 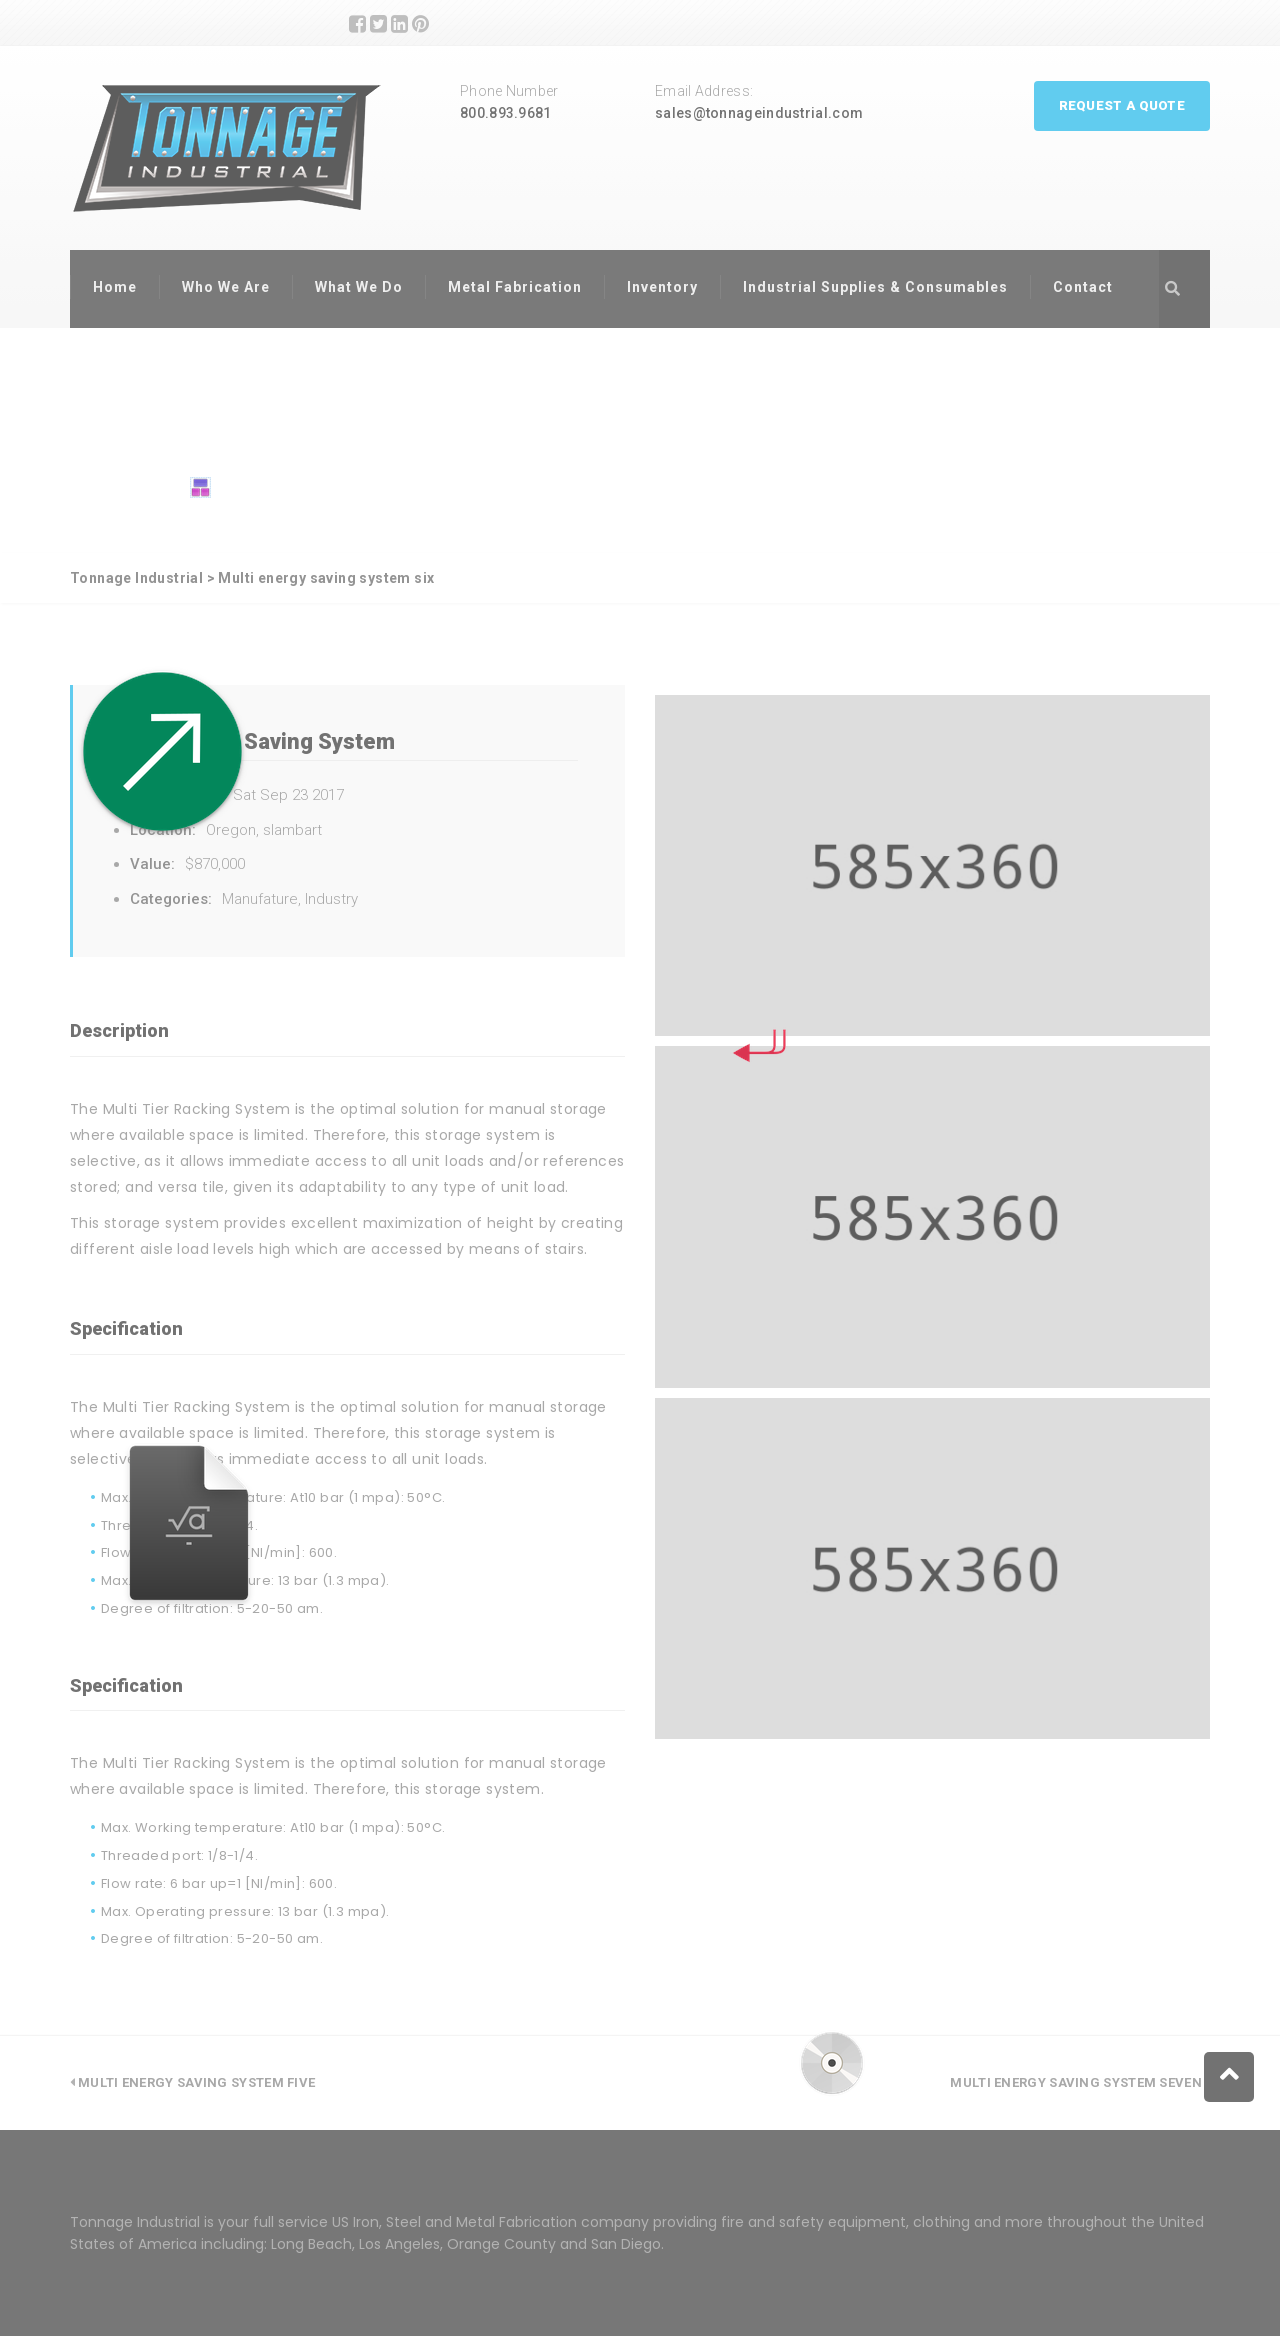 I want to click on opendocument formula template file, so click(x=189, y=1526).